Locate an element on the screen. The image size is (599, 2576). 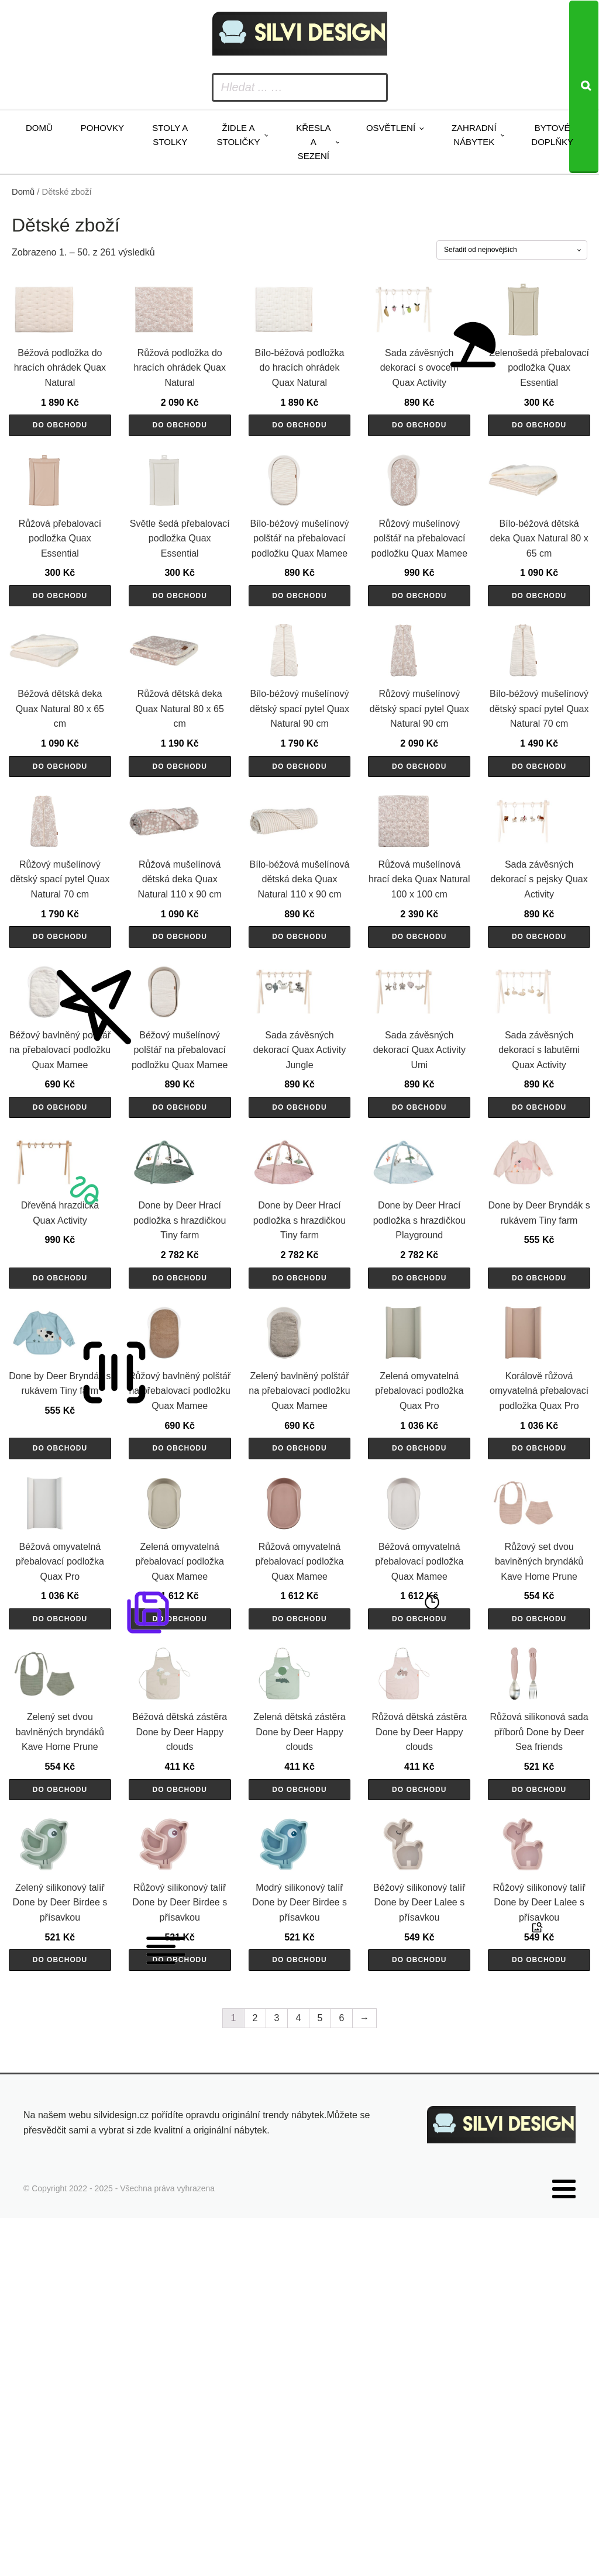
save all open files at once is located at coordinates (148, 1612).